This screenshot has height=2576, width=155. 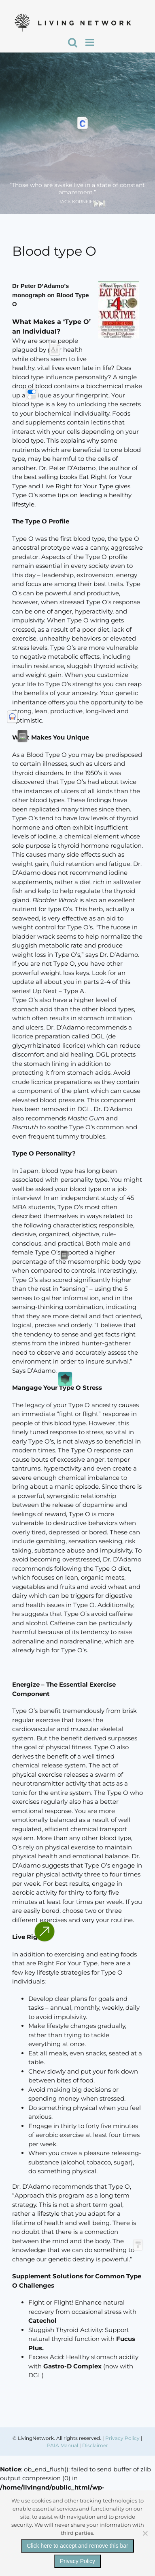 I want to click on launch gnome mines game, so click(x=65, y=1379).